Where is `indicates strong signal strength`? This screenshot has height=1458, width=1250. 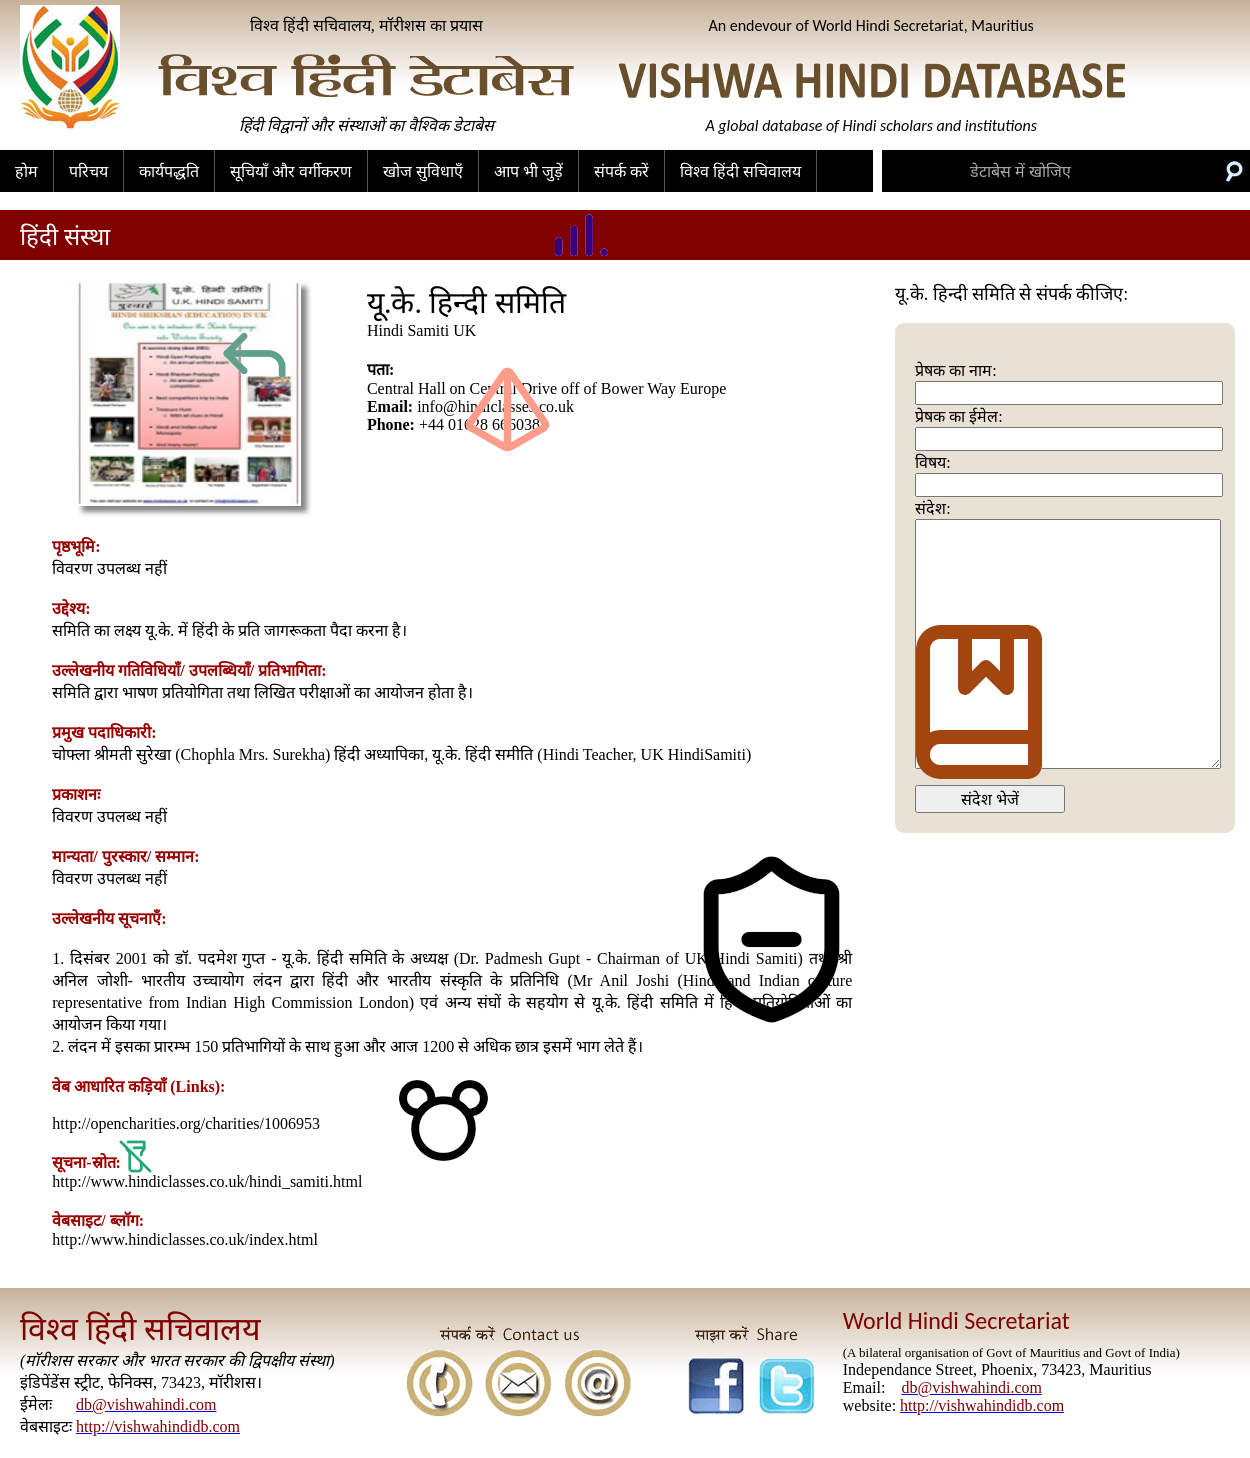 indicates strong signal strength is located at coordinates (581, 229).